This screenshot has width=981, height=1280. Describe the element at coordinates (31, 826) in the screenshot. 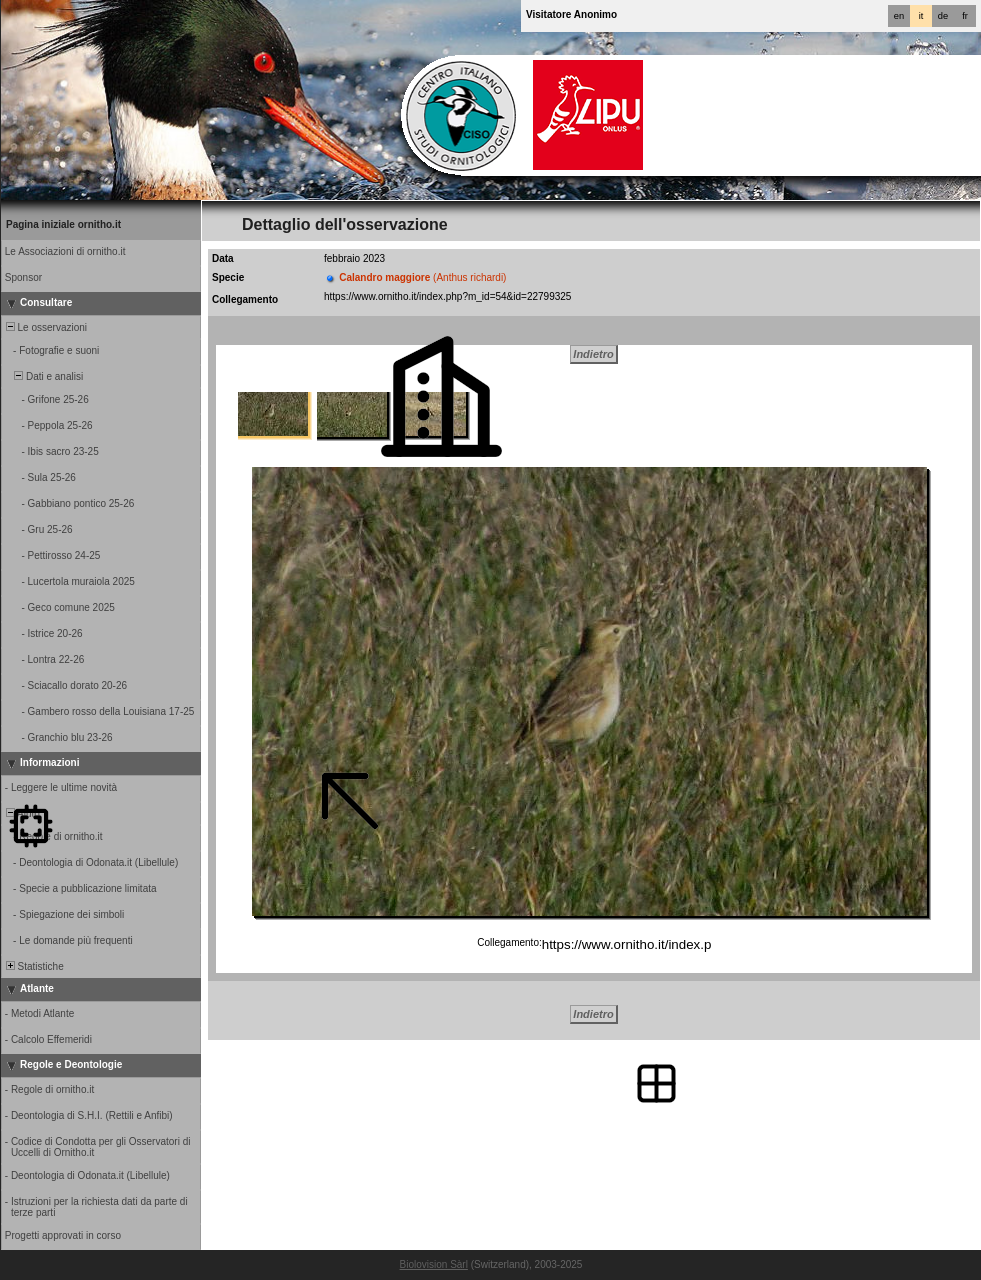

I see `view CPU or processor information` at that location.